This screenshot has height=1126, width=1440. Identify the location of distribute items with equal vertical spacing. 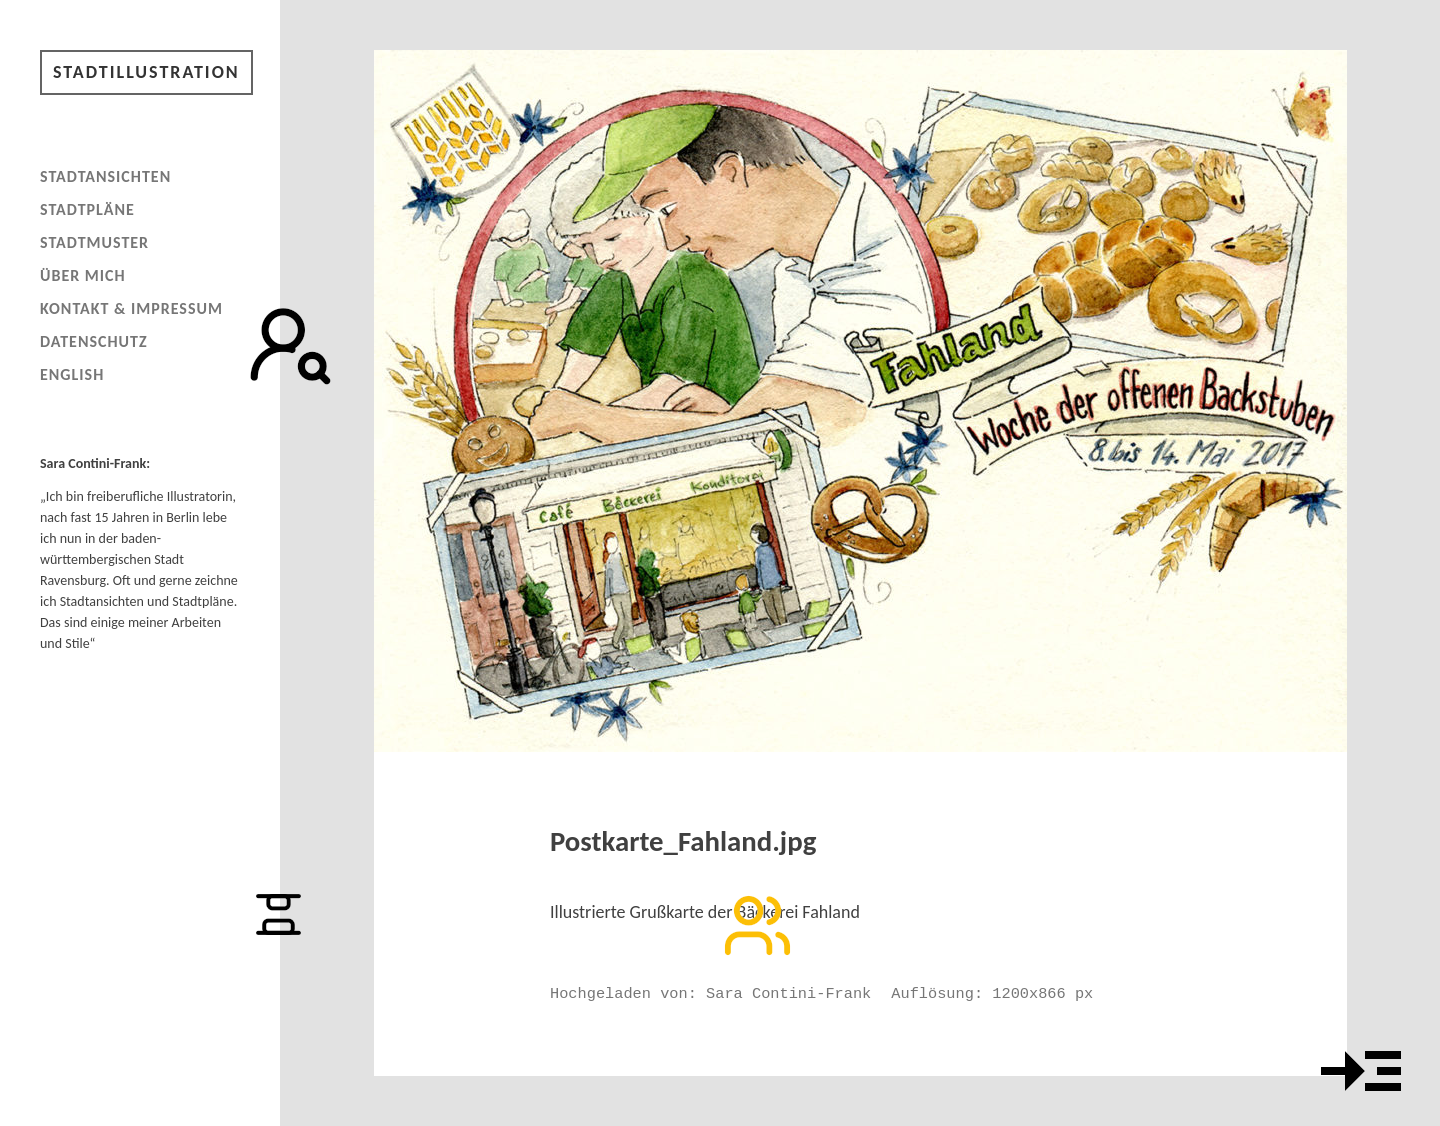
(278, 914).